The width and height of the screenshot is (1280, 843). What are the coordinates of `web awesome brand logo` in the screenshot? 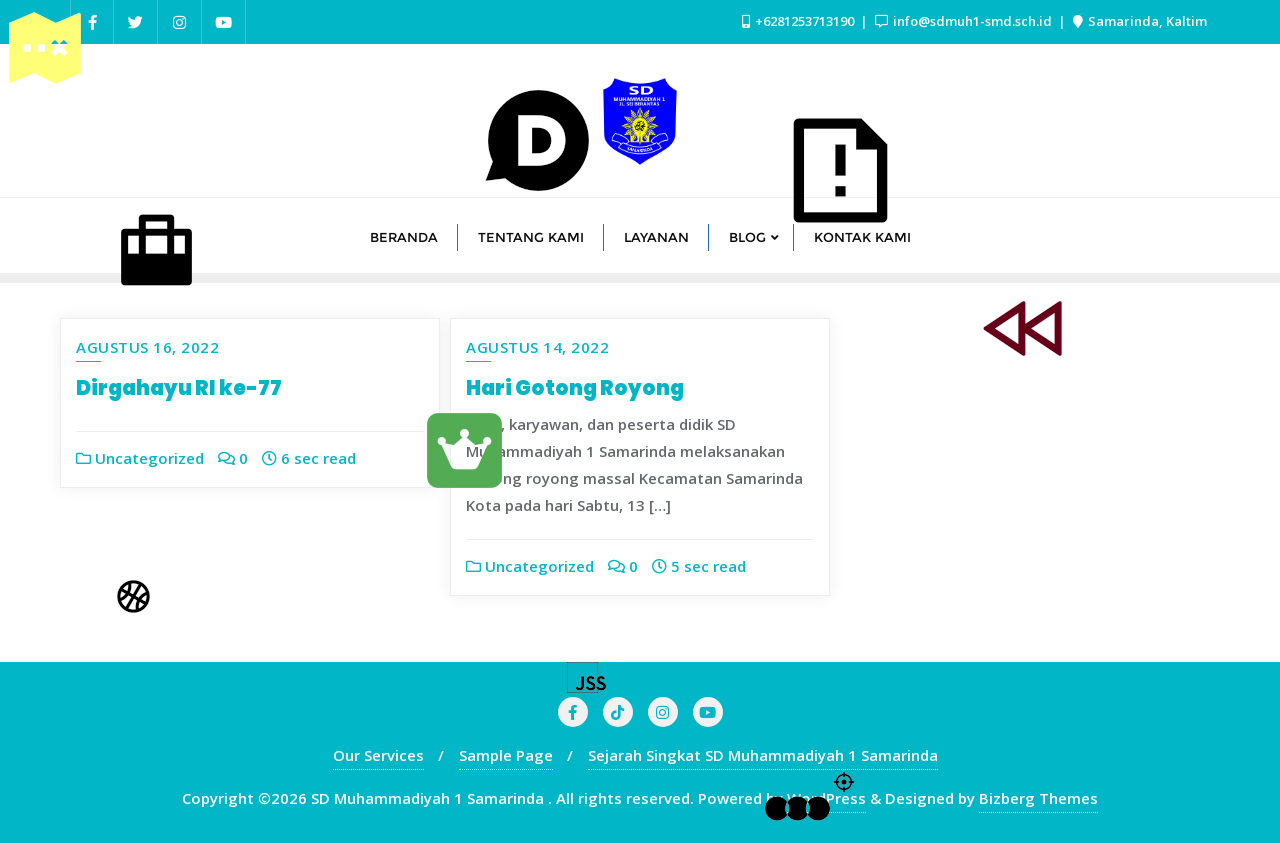 It's located at (464, 450).